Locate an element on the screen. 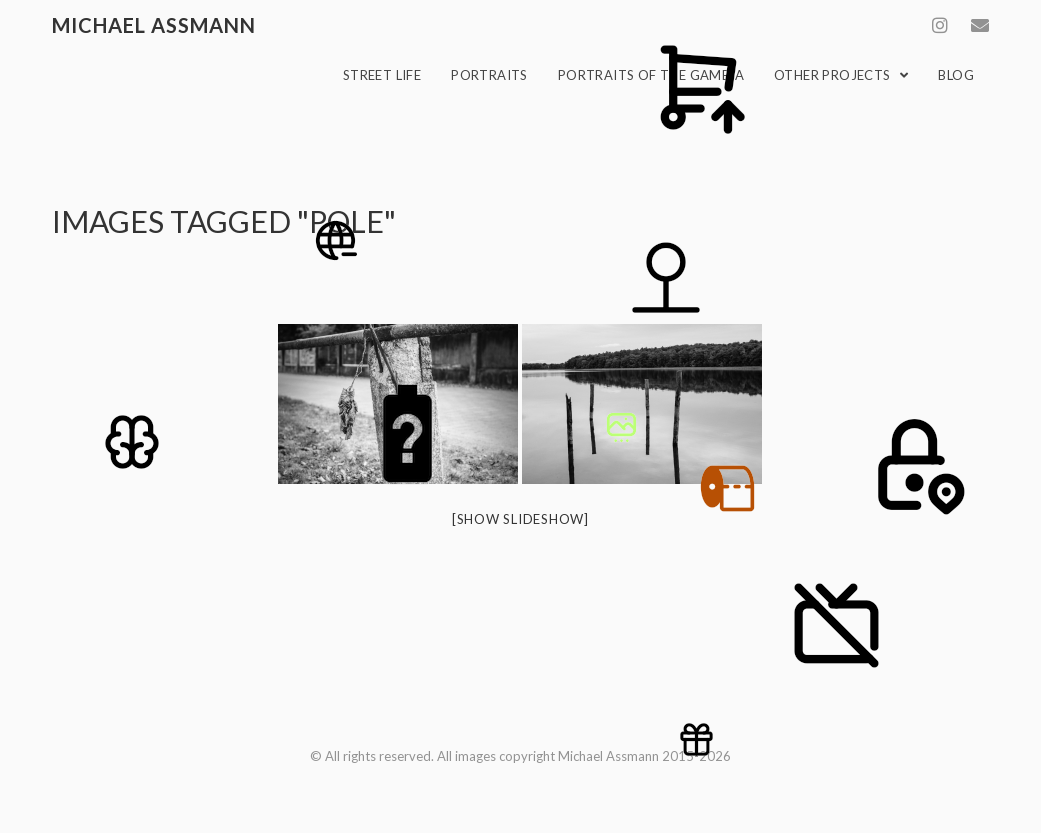 This screenshot has height=833, width=1041. mark a location on the map is located at coordinates (666, 279).